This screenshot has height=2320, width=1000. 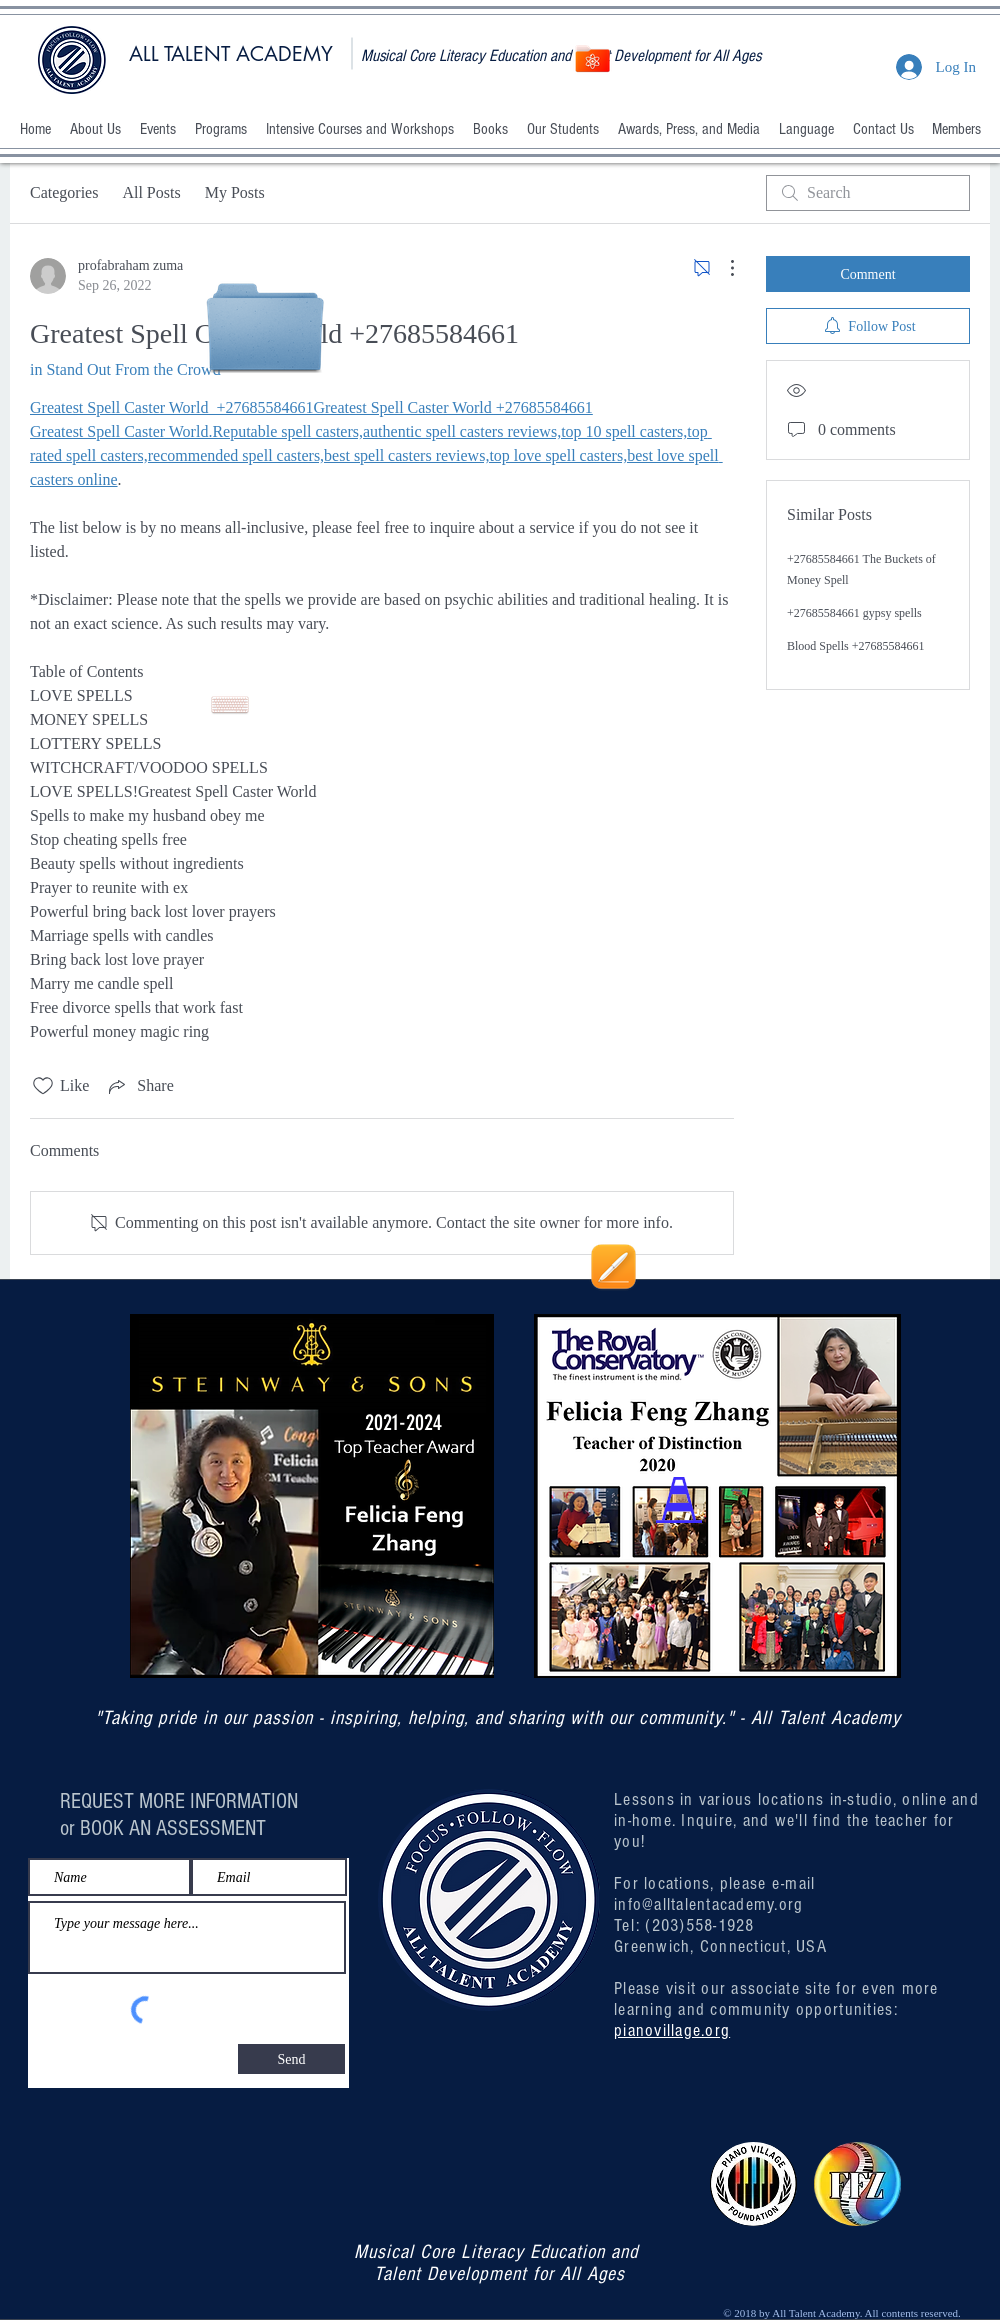 I want to click on open VLC media player, so click(x=679, y=1500).